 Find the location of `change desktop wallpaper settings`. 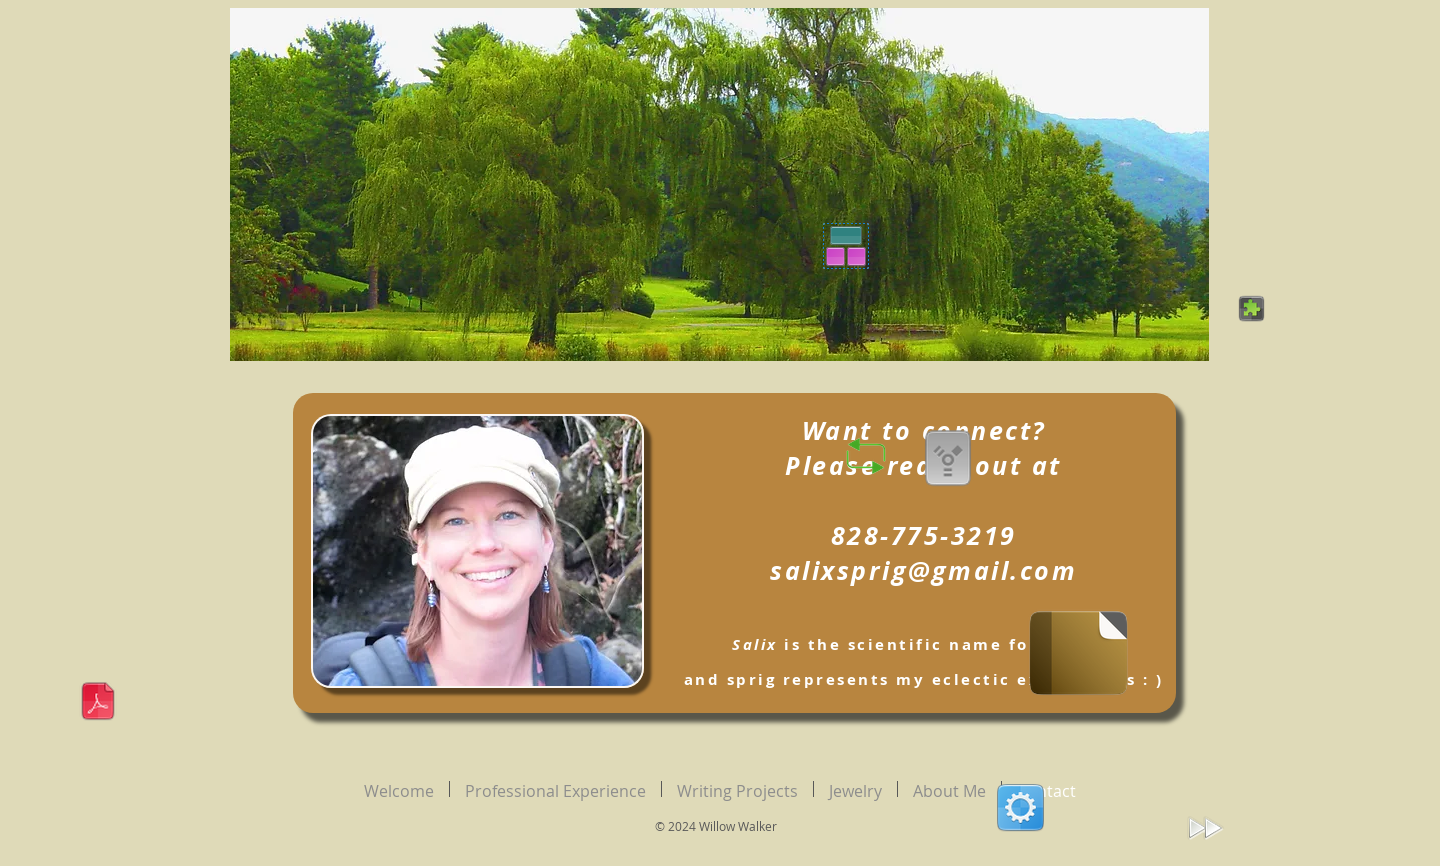

change desktop wallpaper settings is located at coordinates (1078, 649).